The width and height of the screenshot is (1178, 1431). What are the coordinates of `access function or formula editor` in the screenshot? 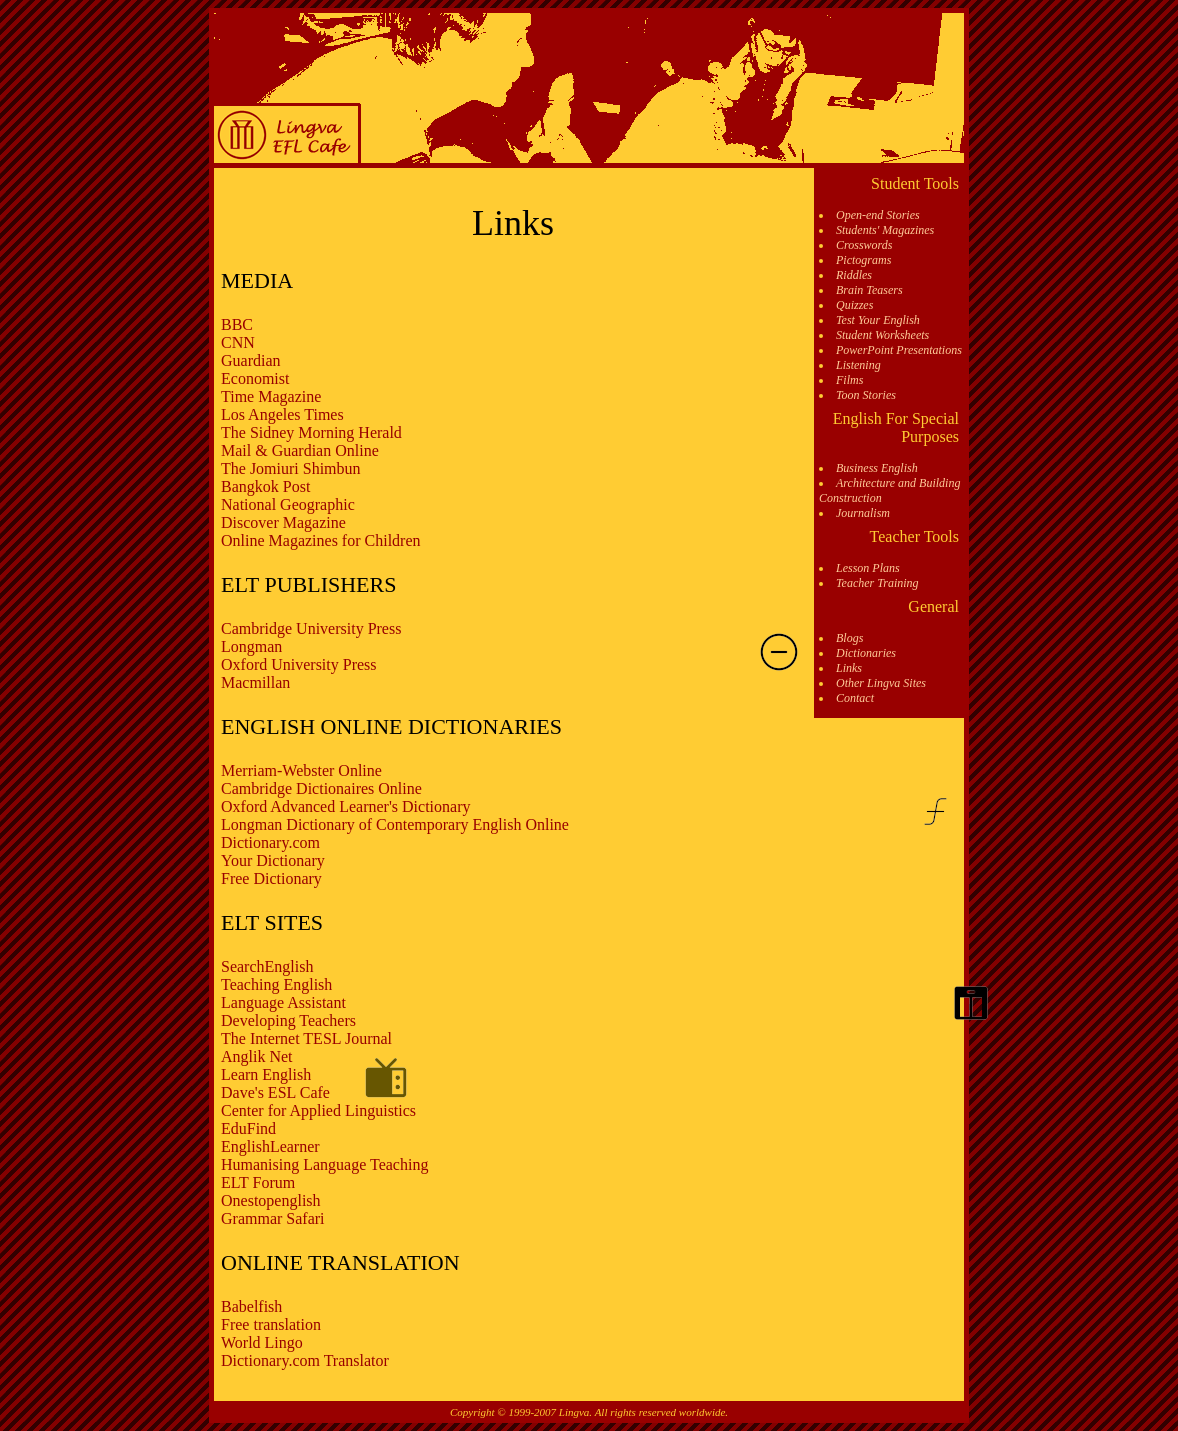 It's located at (935, 811).